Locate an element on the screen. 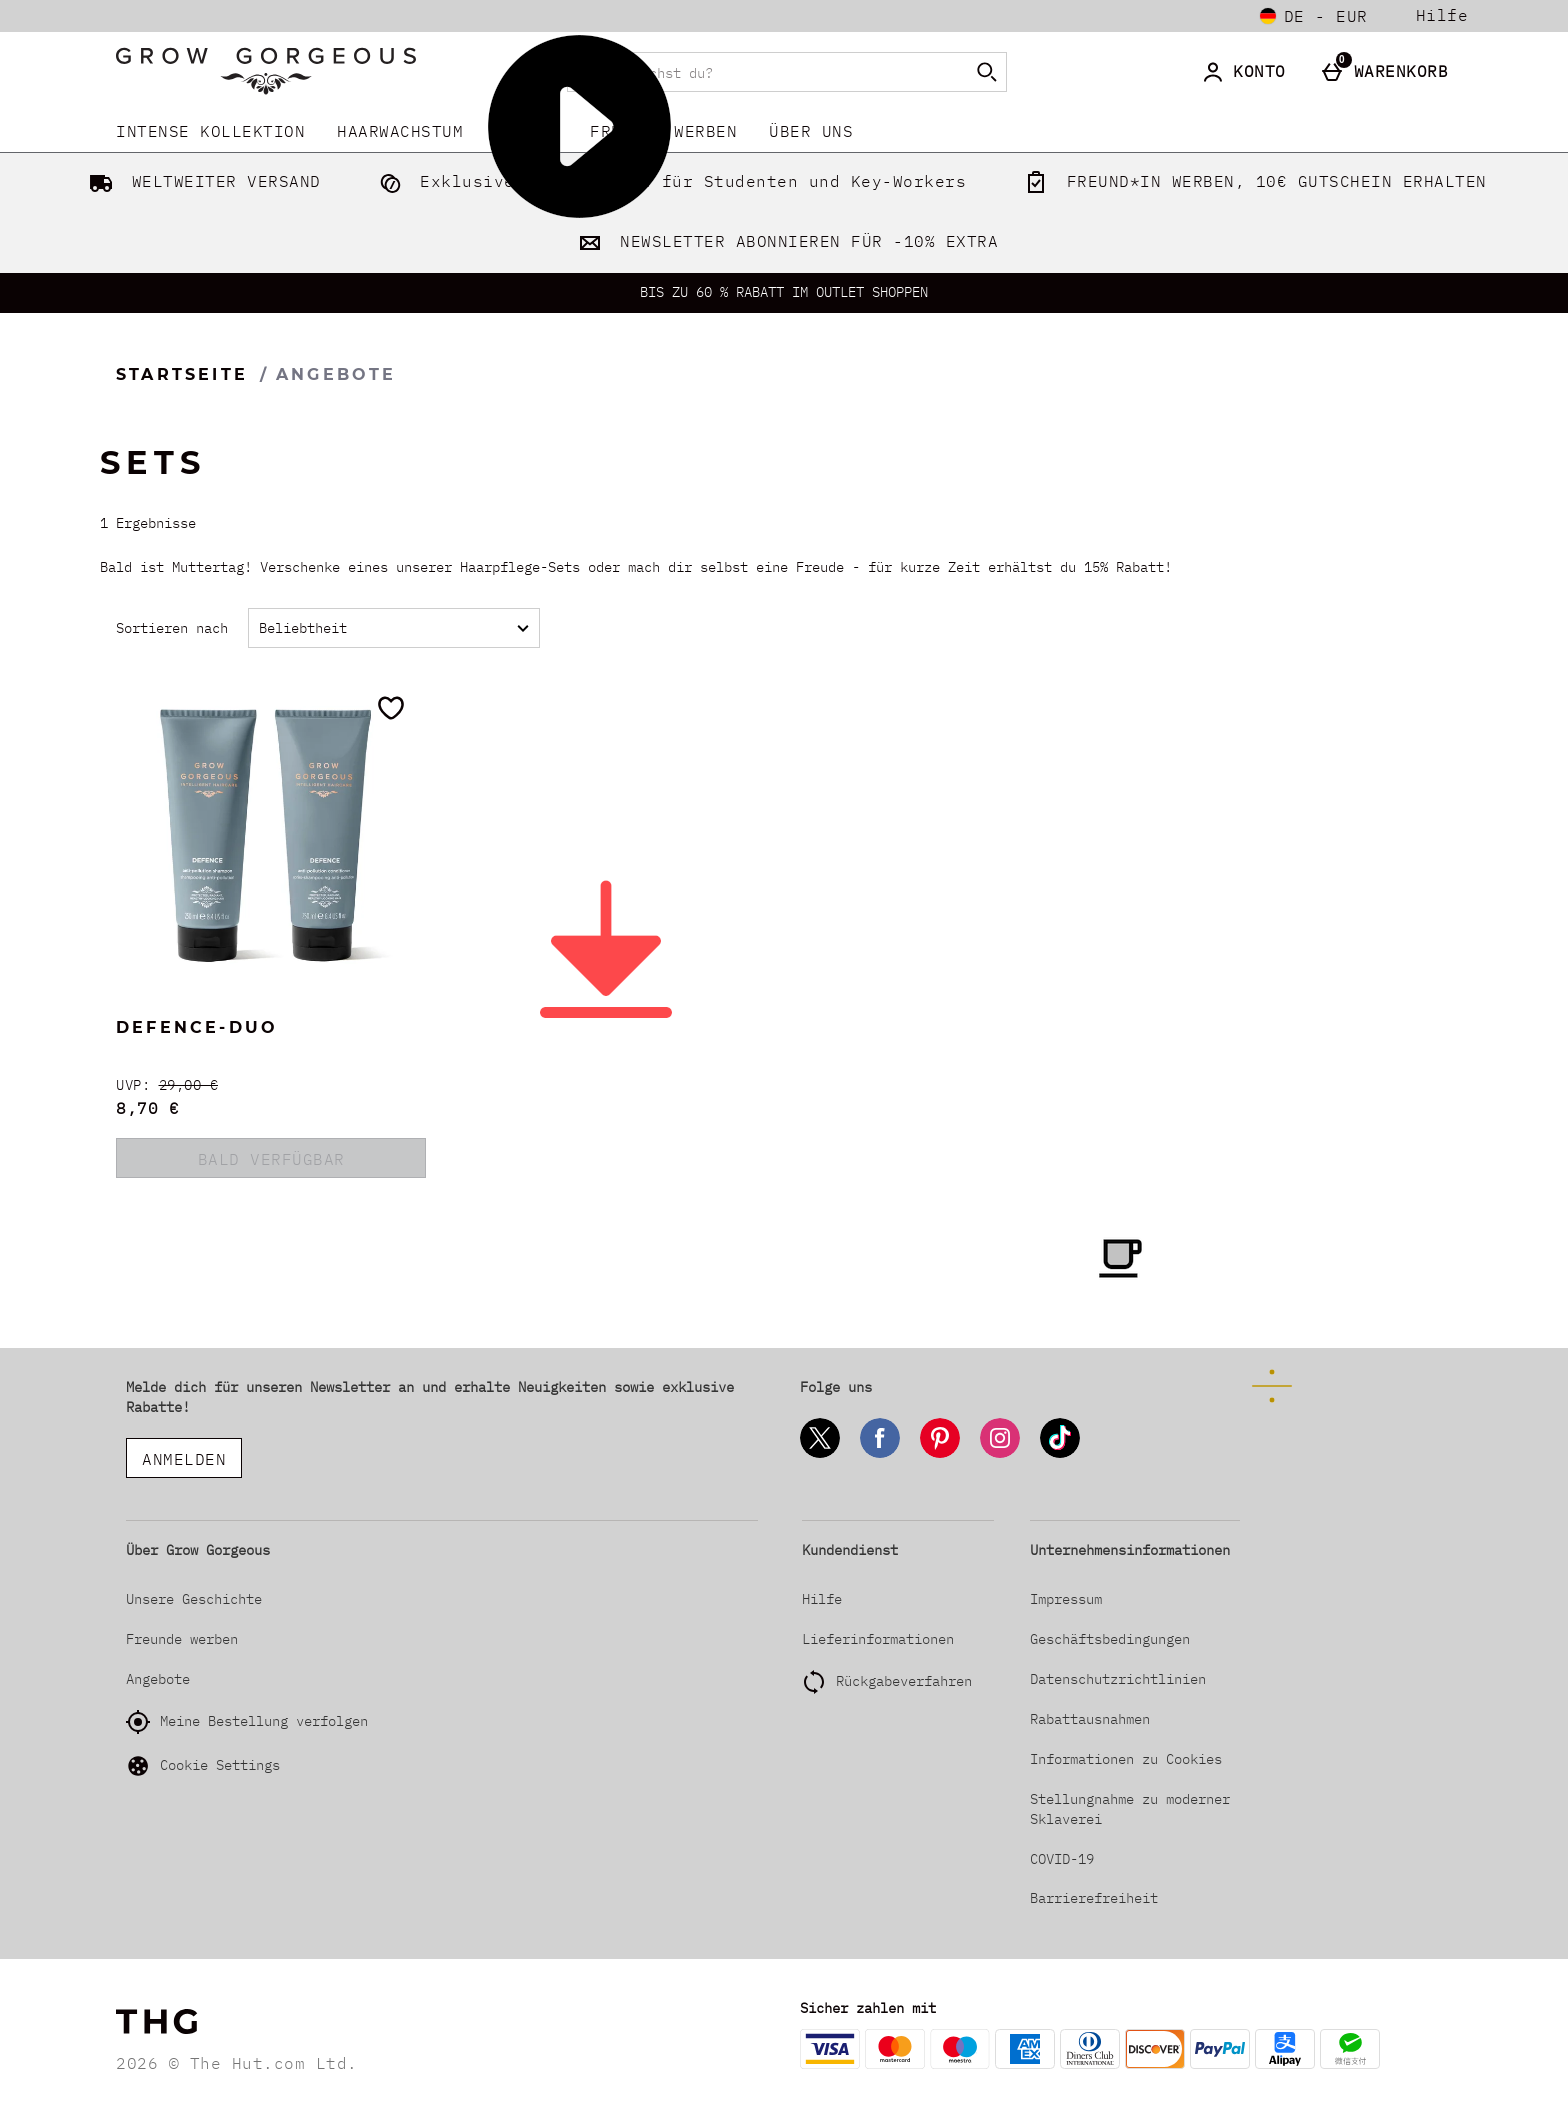 Image resolution: width=1568 pixels, height=2123 pixels. download a file is located at coordinates (606, 952).